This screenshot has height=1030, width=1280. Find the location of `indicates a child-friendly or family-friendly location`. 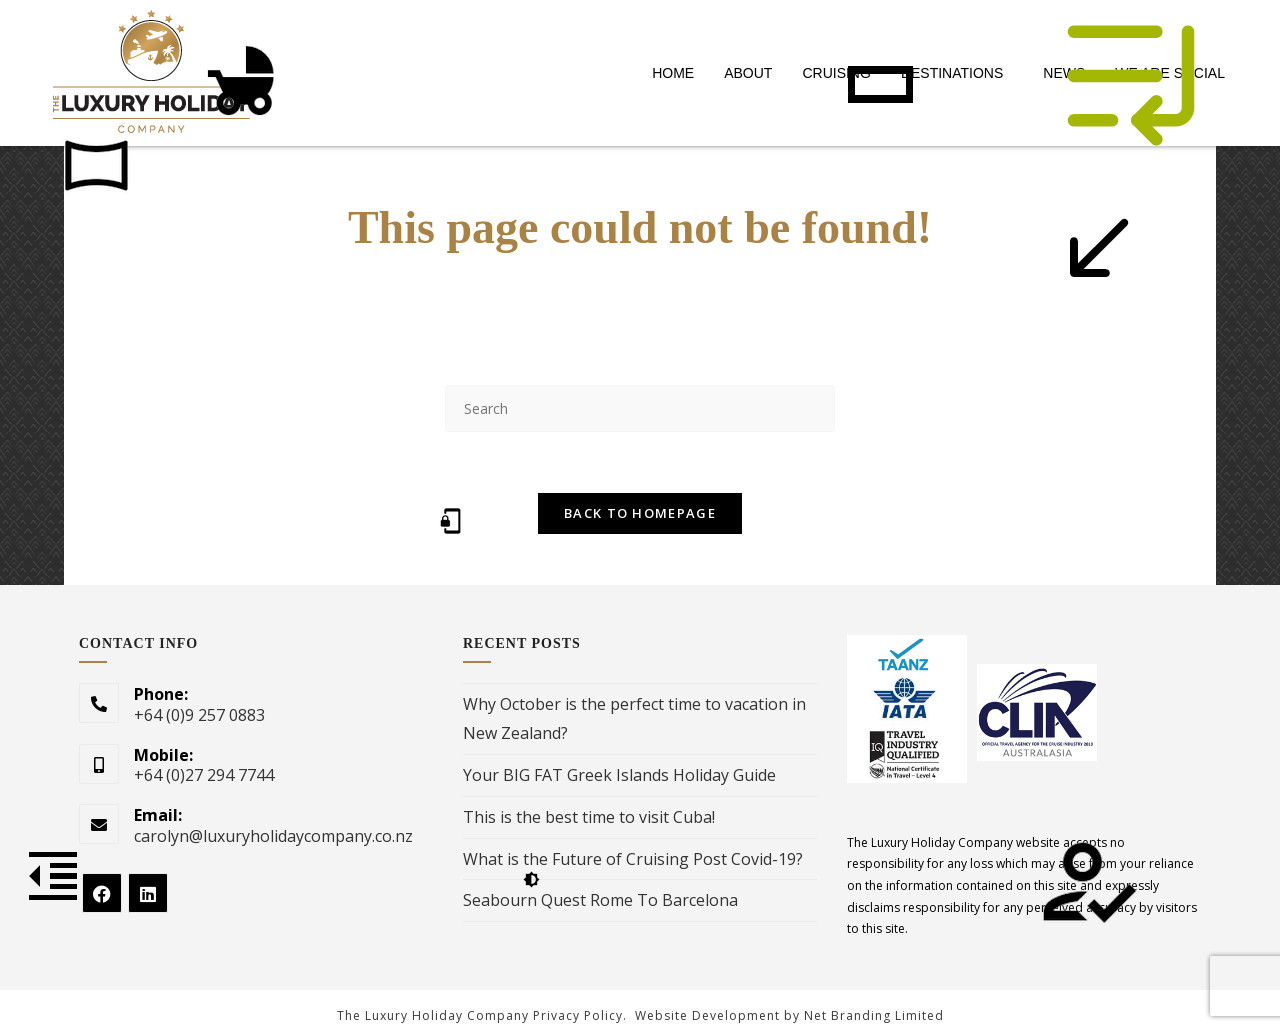

indicates a child-friendly or family-friendly location is located at coordinates (242, 80).